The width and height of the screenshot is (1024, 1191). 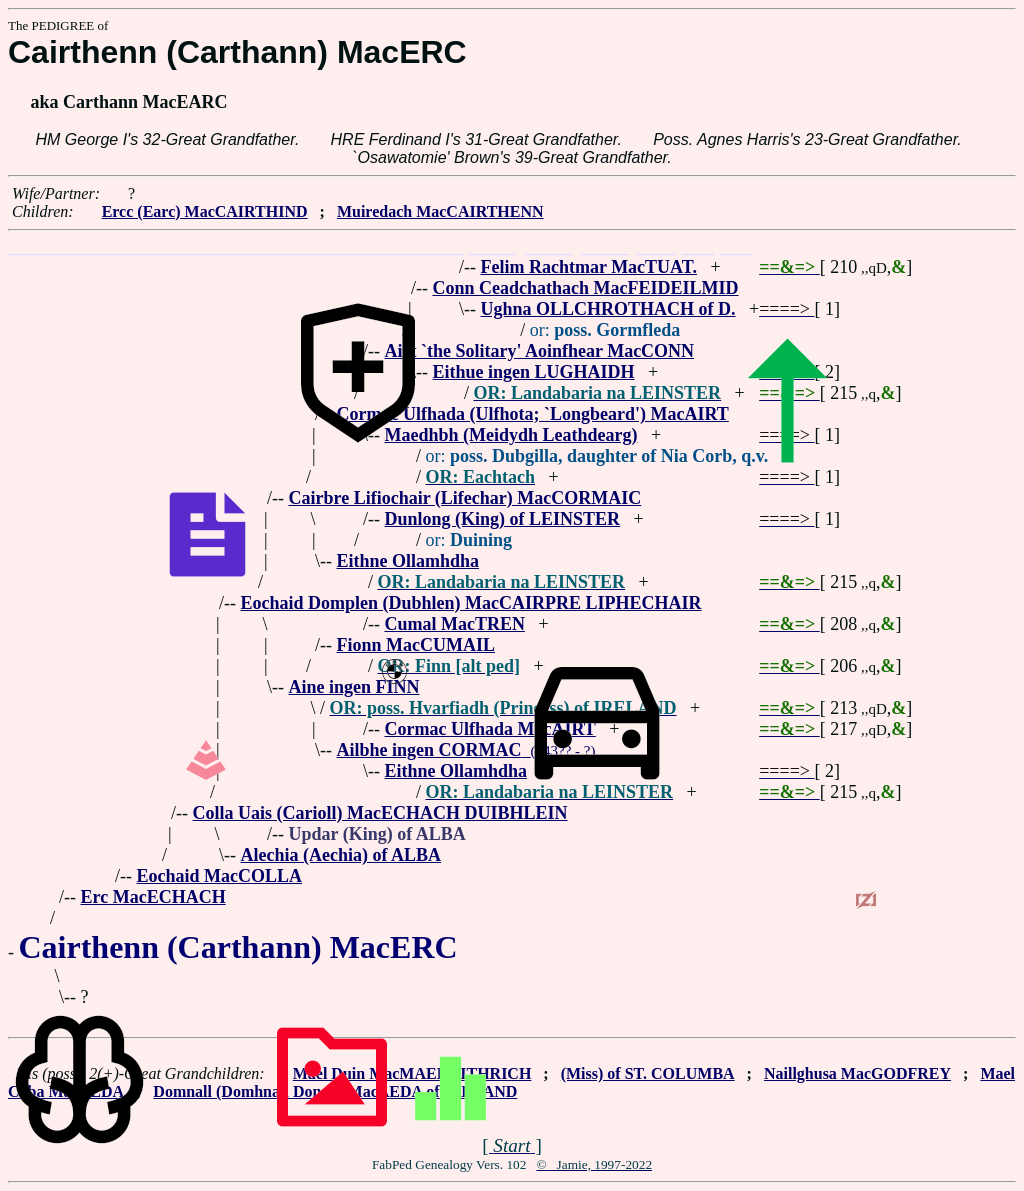 I want to click on zig programming language logo, so click(x=866, y=900).